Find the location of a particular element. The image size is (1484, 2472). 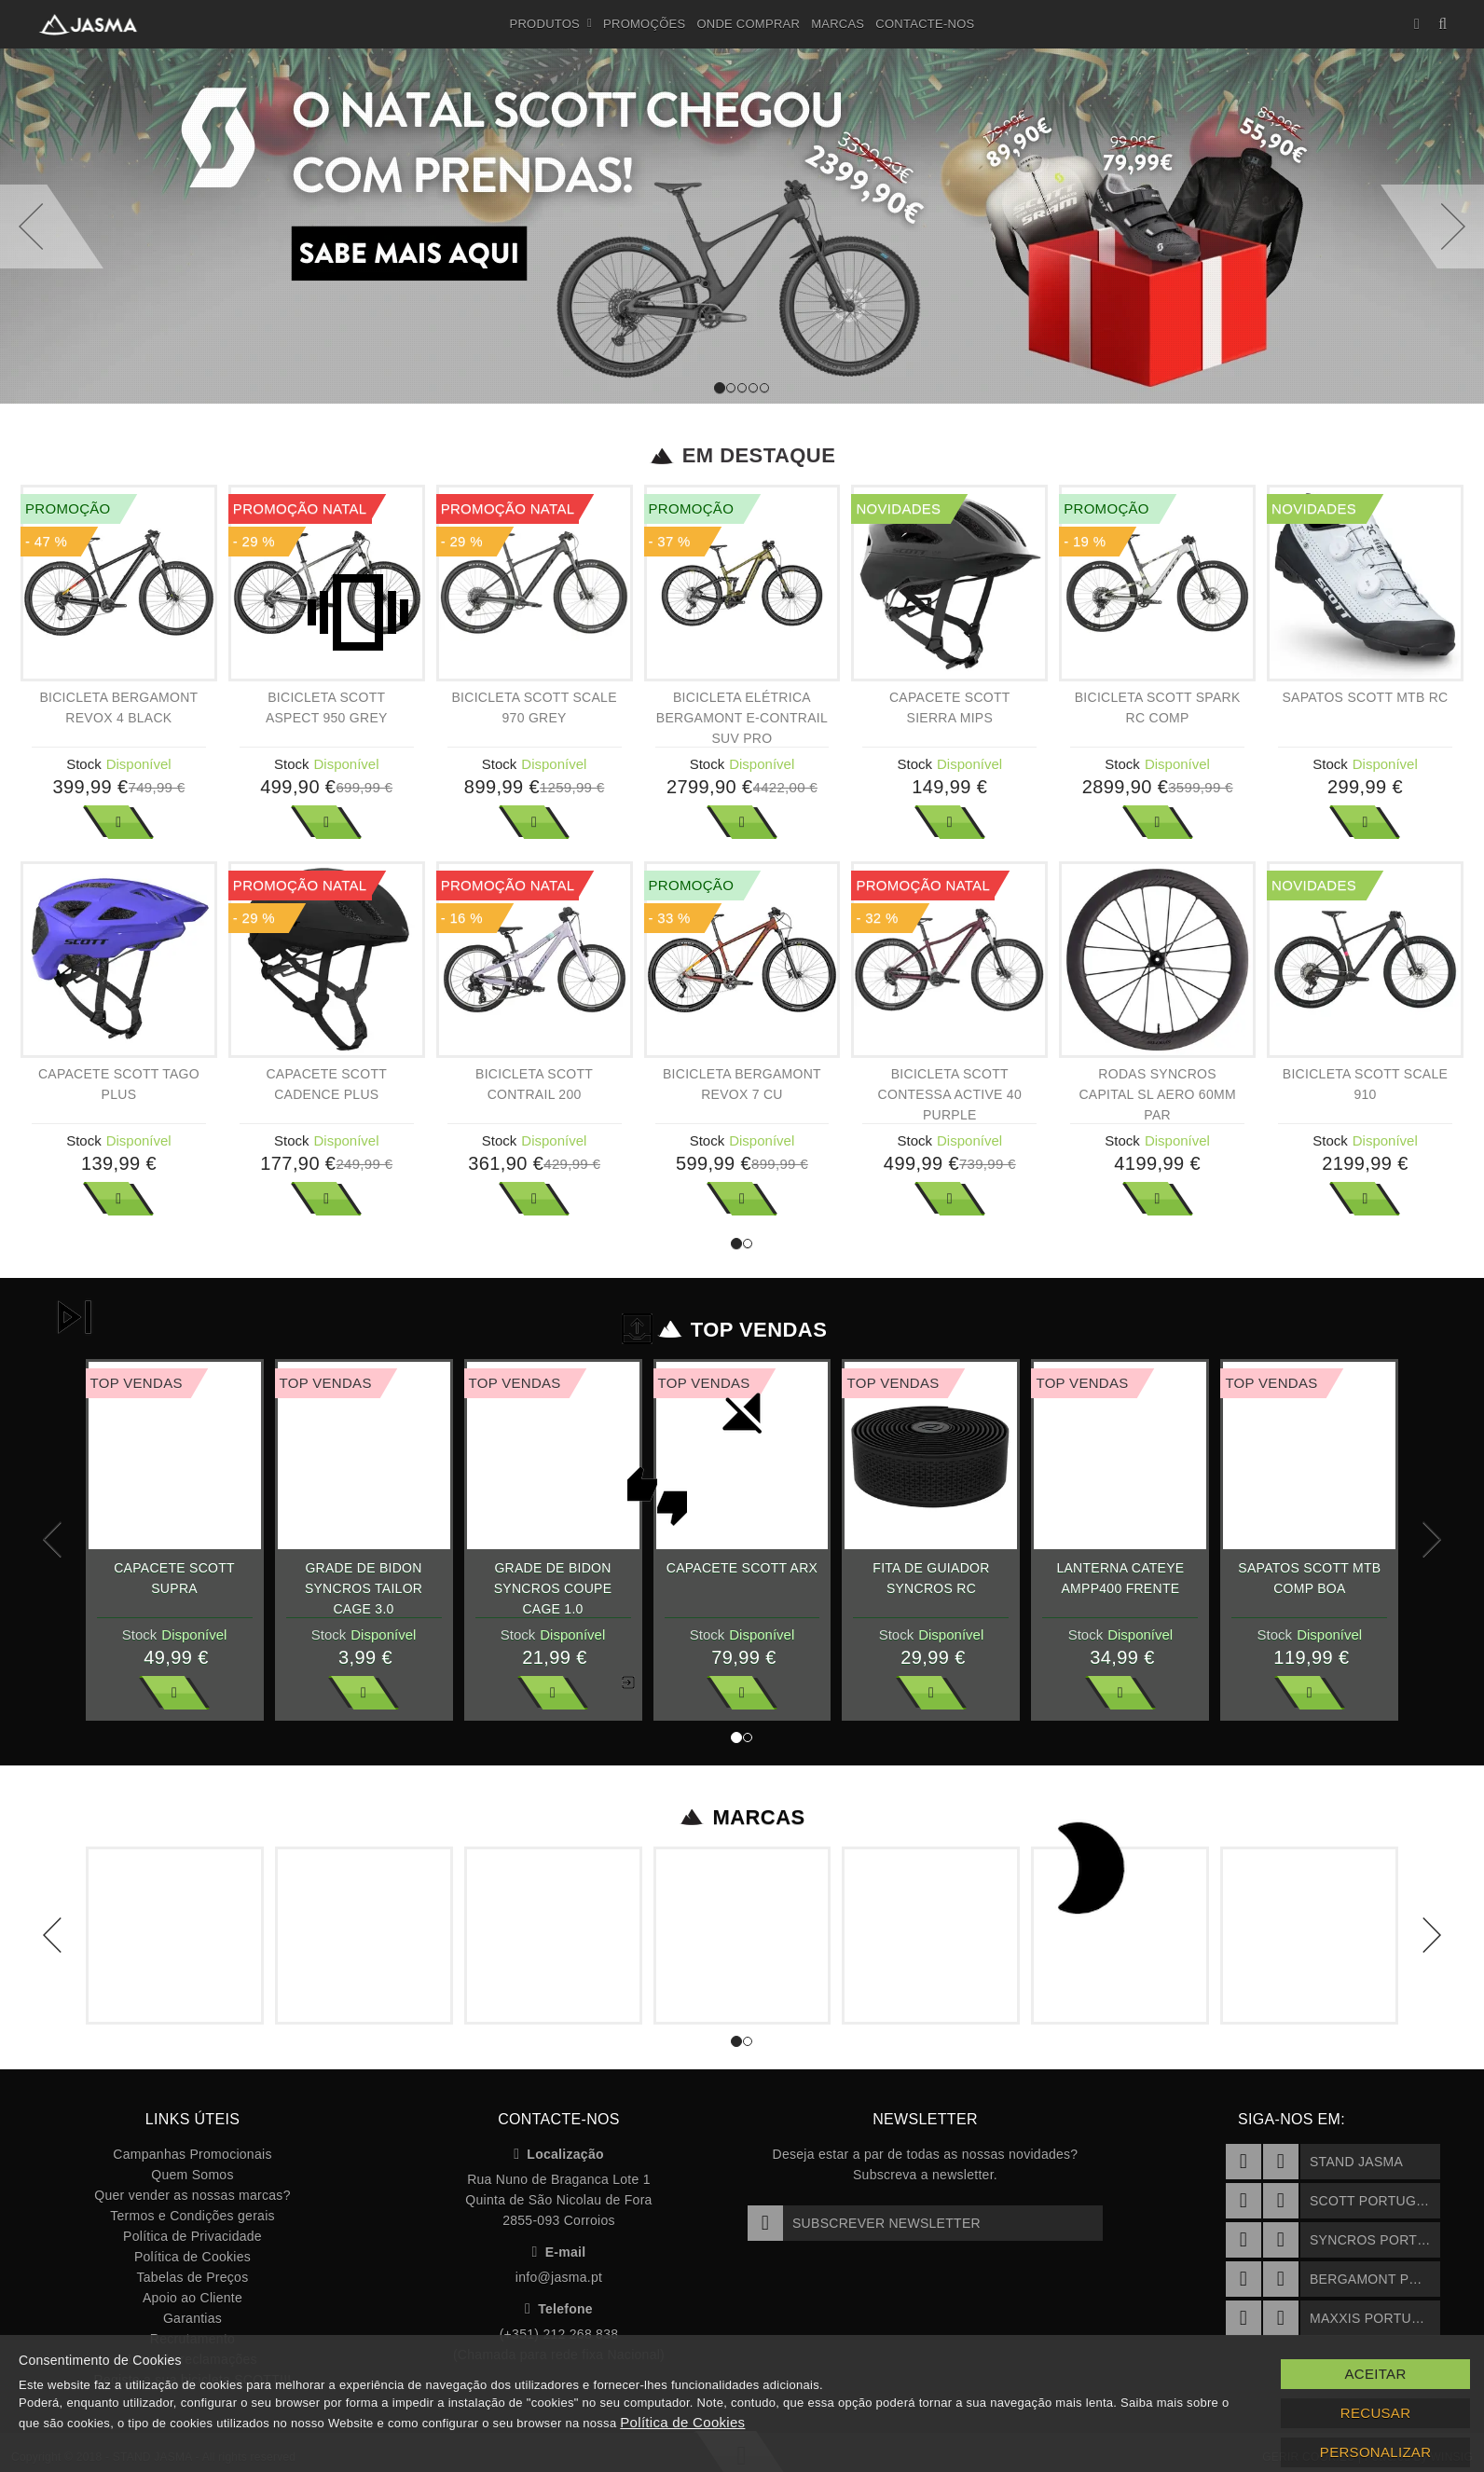

indicates no cellular signal or mobile data unavailable is located at coordinates (742, 1412).